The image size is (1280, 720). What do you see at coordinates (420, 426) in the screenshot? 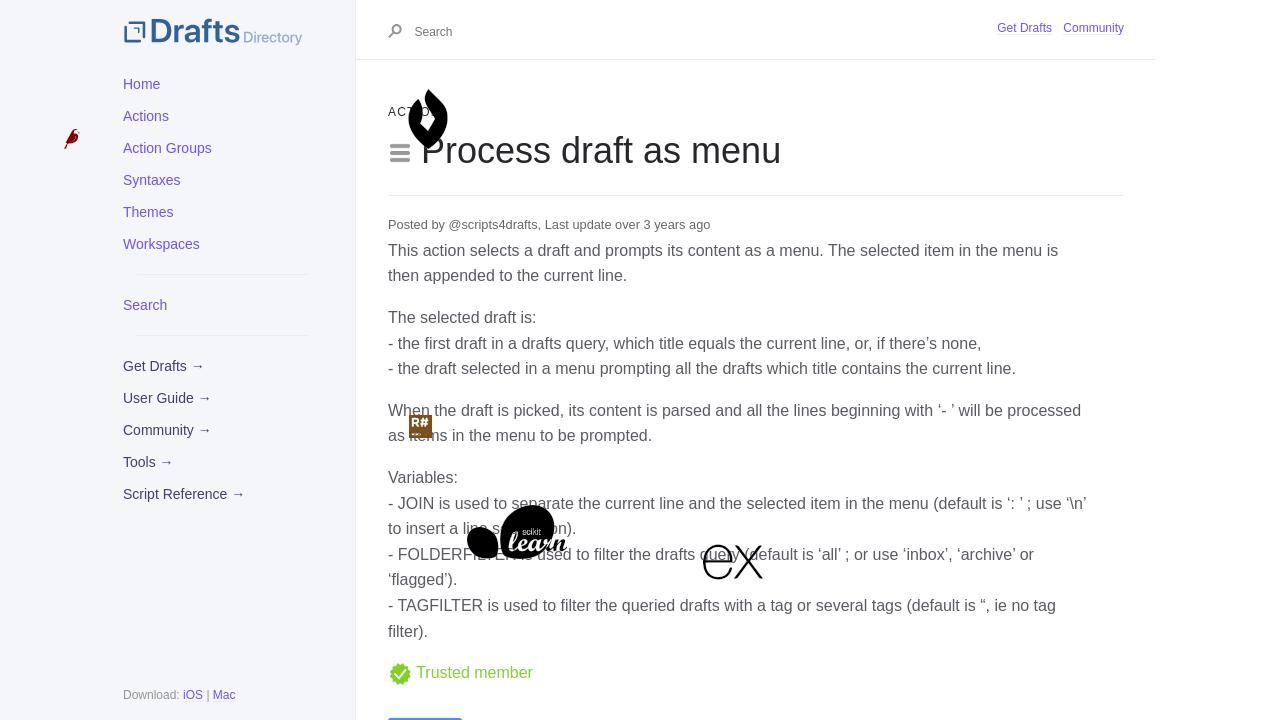
I see `JetBrains ReSharper application logo` at bounding box center [420, 426].